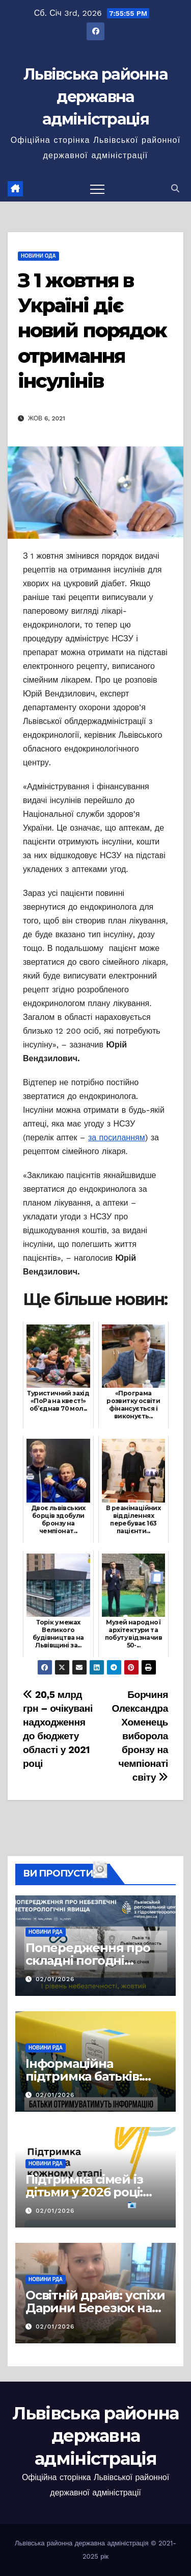 Image resolution: width=191 pixels, height=2576 pixels. I want to click on access microsoft intune company portal managed files, so click(132, 2205).